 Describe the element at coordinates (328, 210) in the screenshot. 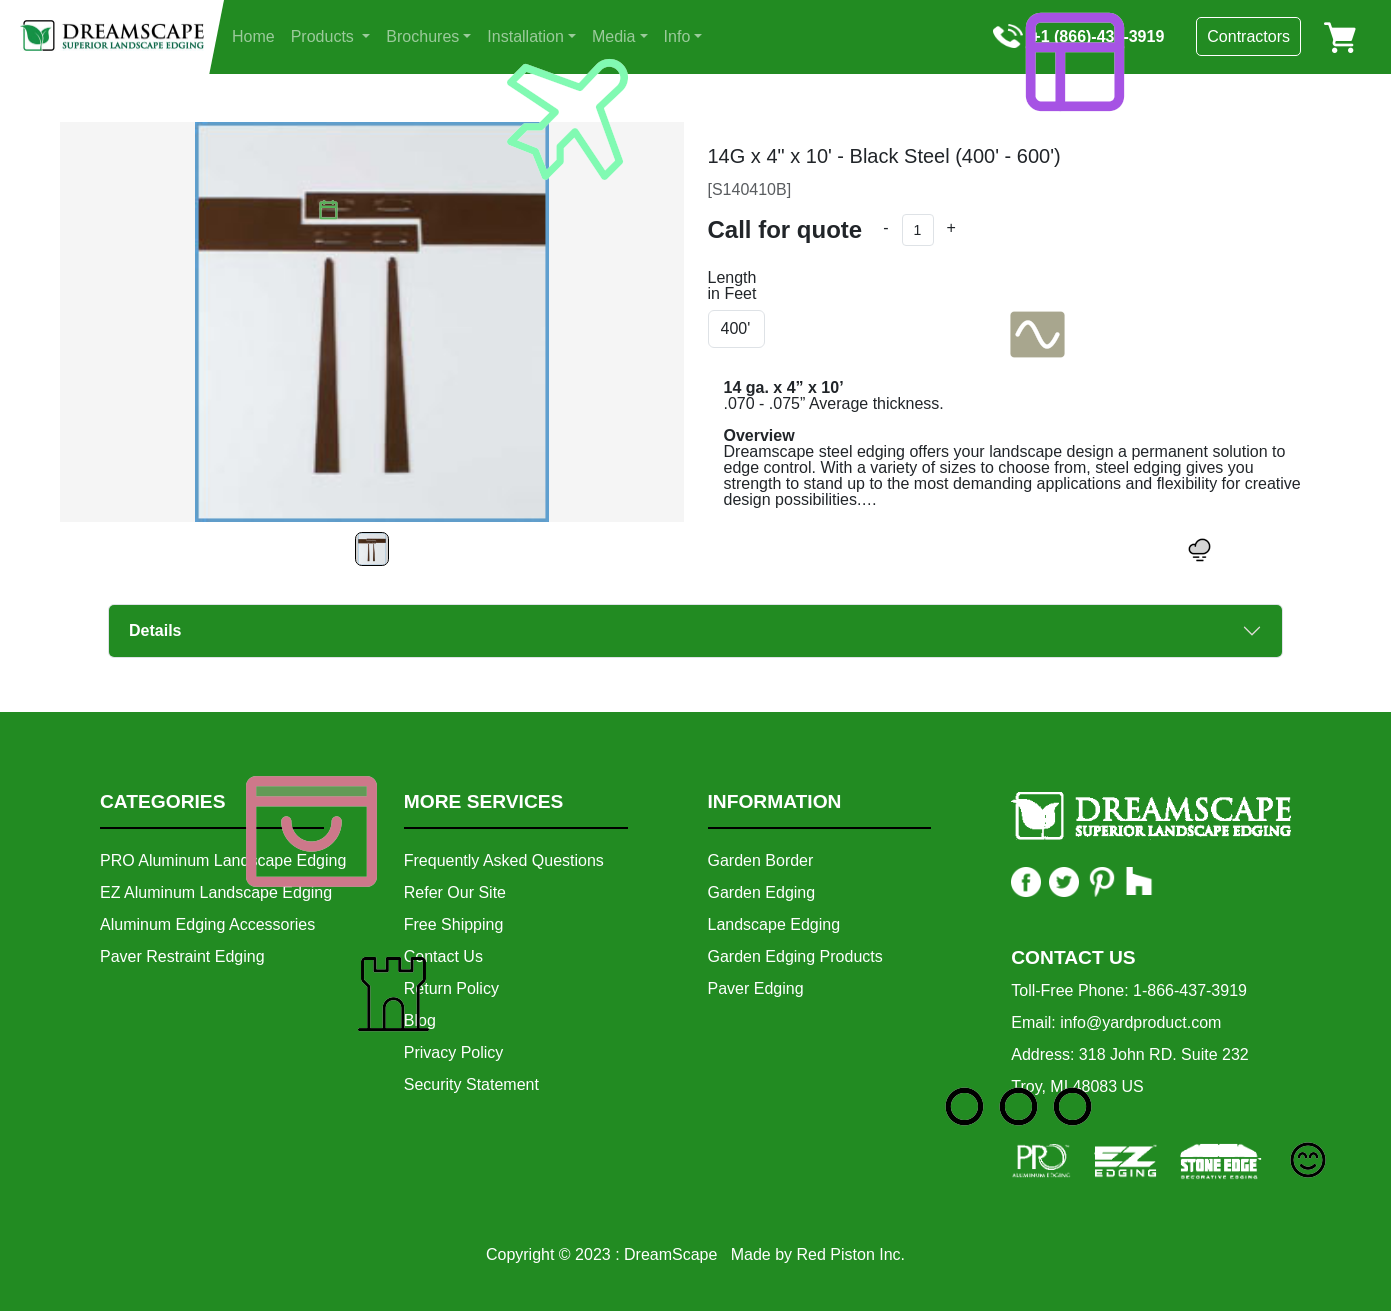

I see `open calendar view` at that location.